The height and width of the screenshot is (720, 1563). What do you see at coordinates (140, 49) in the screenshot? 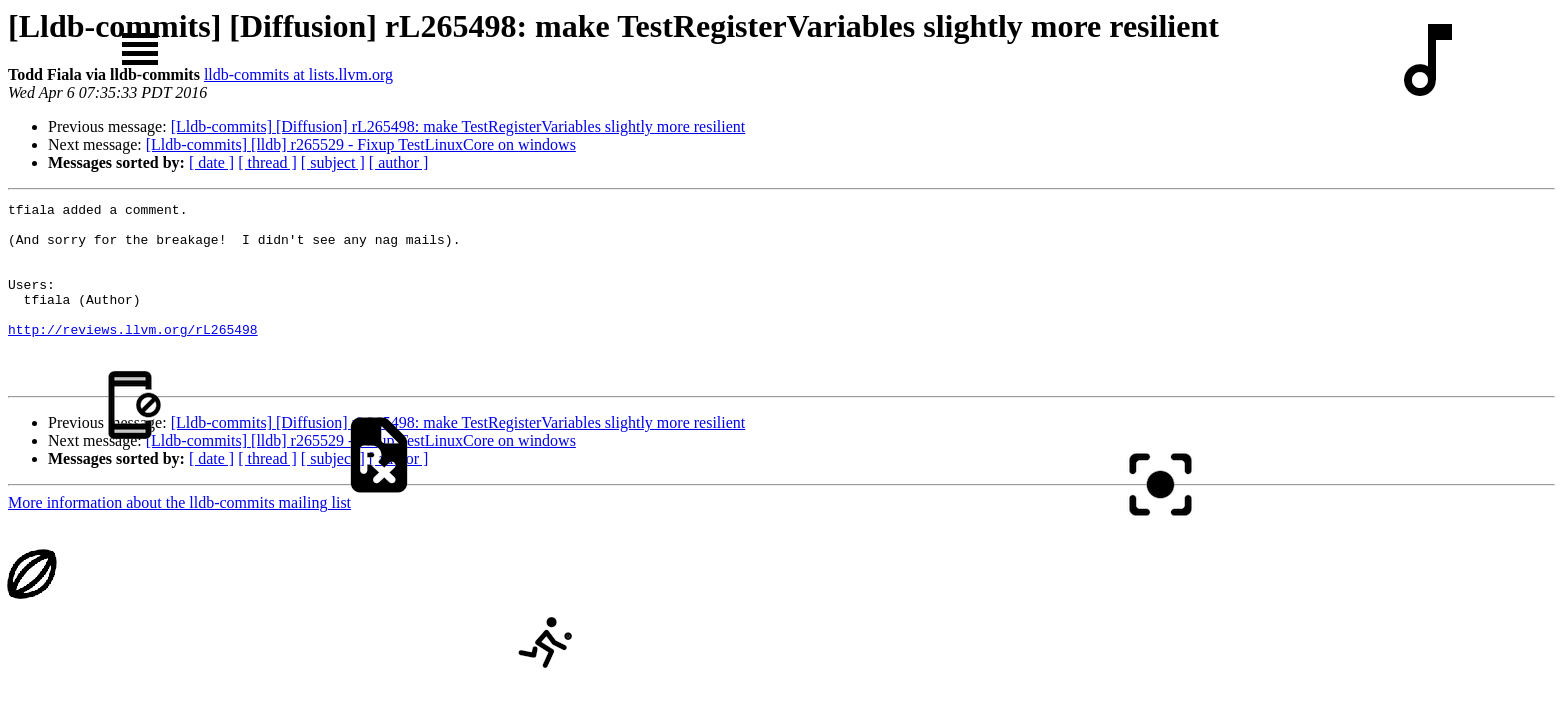
I see `view content in headline or list format` at bounding box center [140, 49].